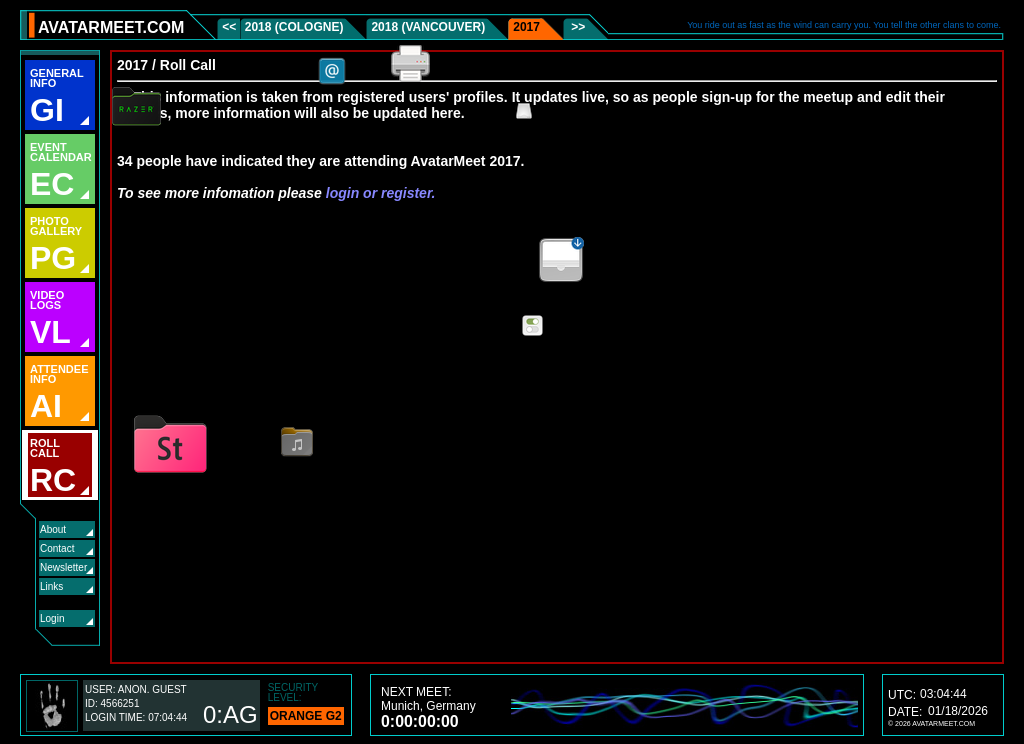 This screenshot has width=1024, height=744. Describe the element at coordinates (524, 111) in the screenshot. I see `access scanner device settings` at that location.